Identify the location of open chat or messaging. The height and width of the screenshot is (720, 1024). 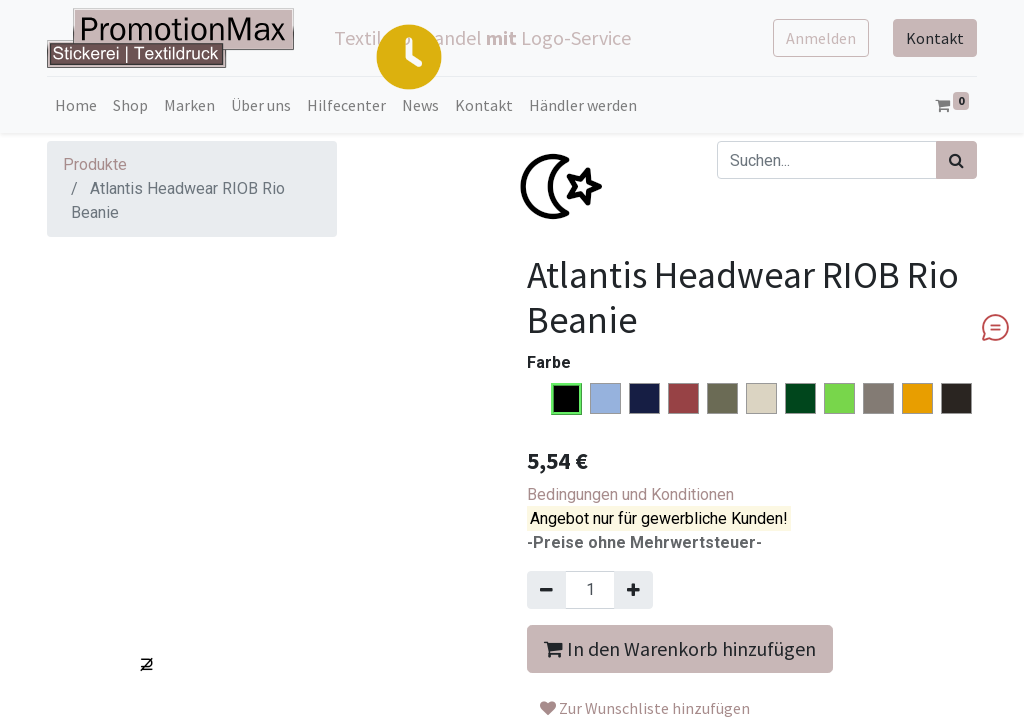
(995, 327).